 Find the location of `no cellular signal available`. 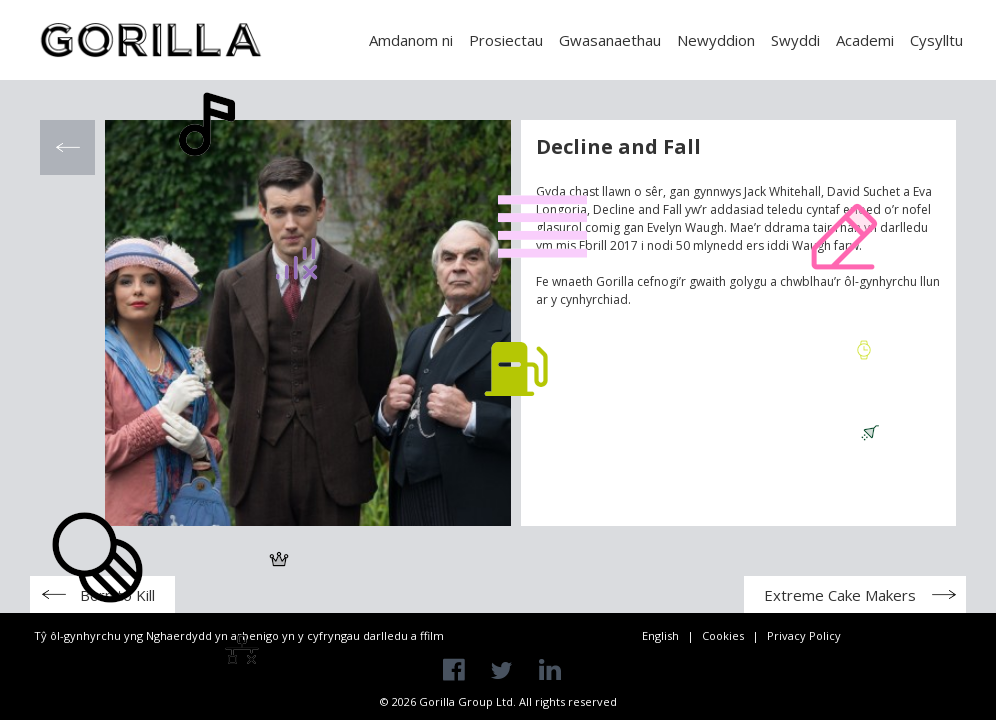

no cellular signal available is located at coordinates (297, 261).